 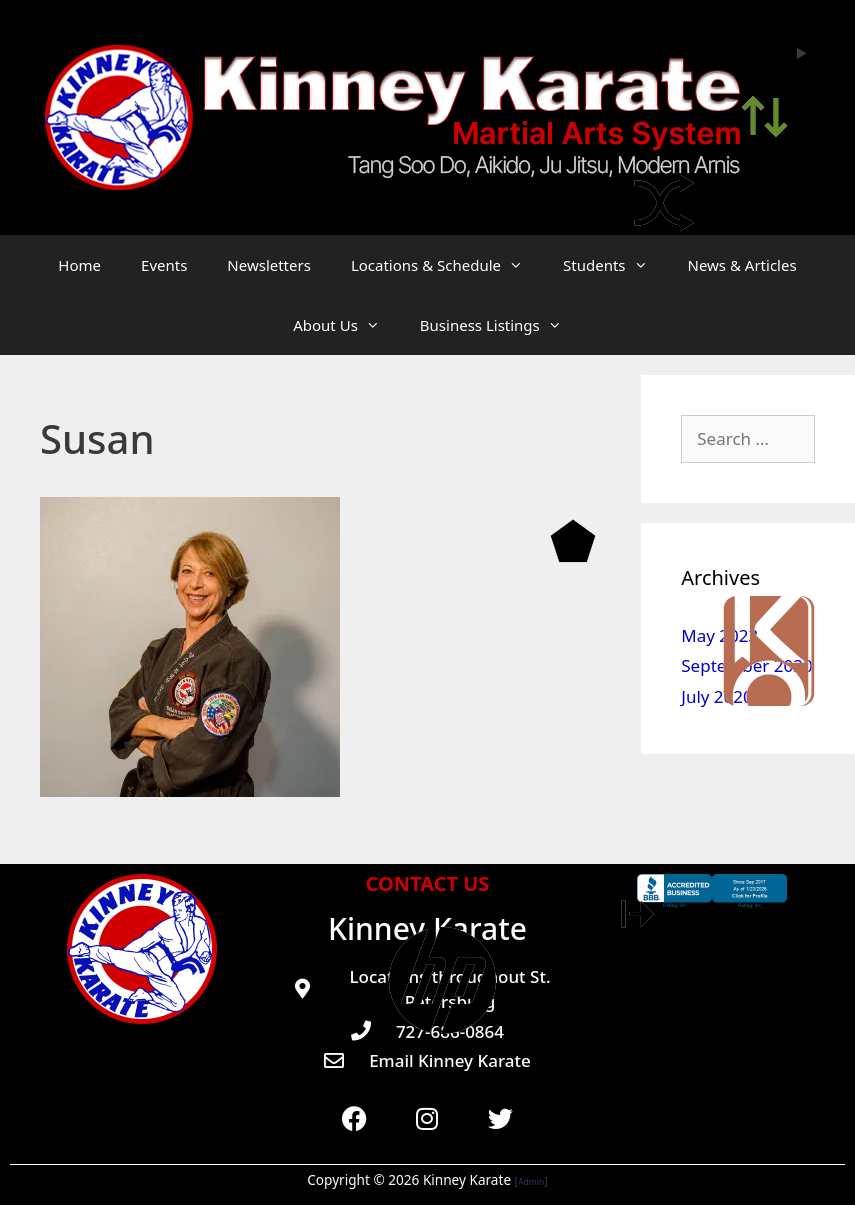 What do you see at coordinates (764, 116) in the screenshot?
I see `sort items in ascending or descending order` at bounding box center [764, 116].